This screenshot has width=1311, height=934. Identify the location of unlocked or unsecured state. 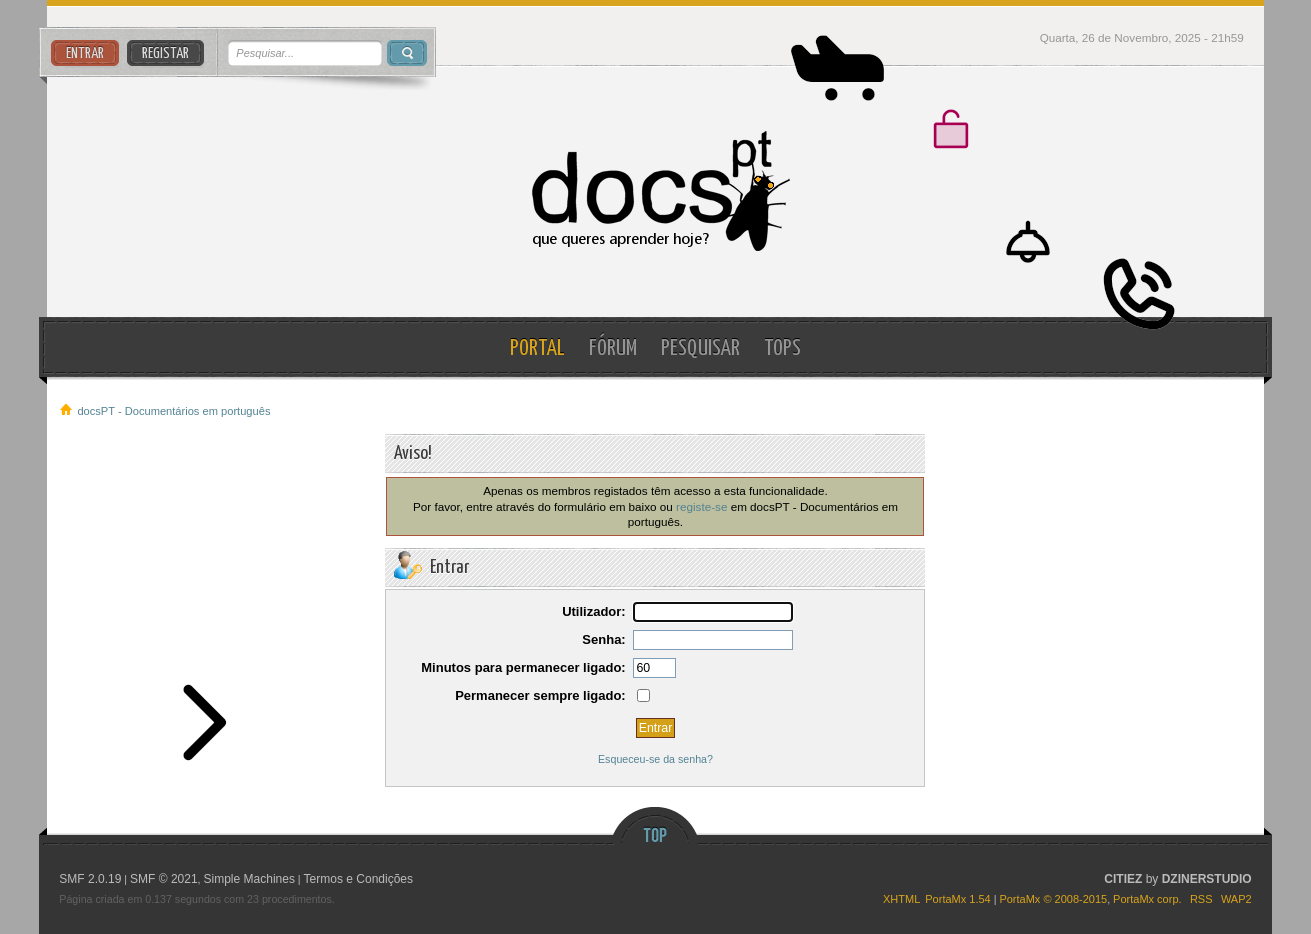
(951, 131).